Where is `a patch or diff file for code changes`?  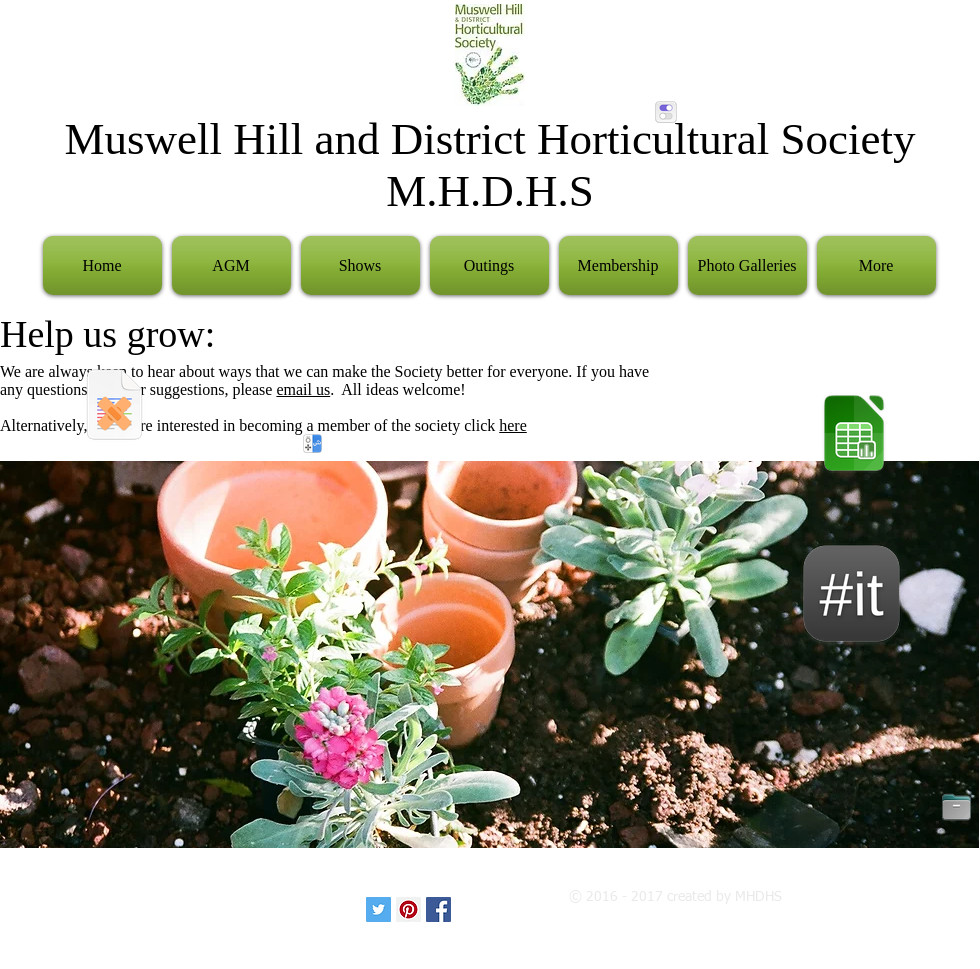 a patch or diff file for code changes is located at coordinates (114, 404).